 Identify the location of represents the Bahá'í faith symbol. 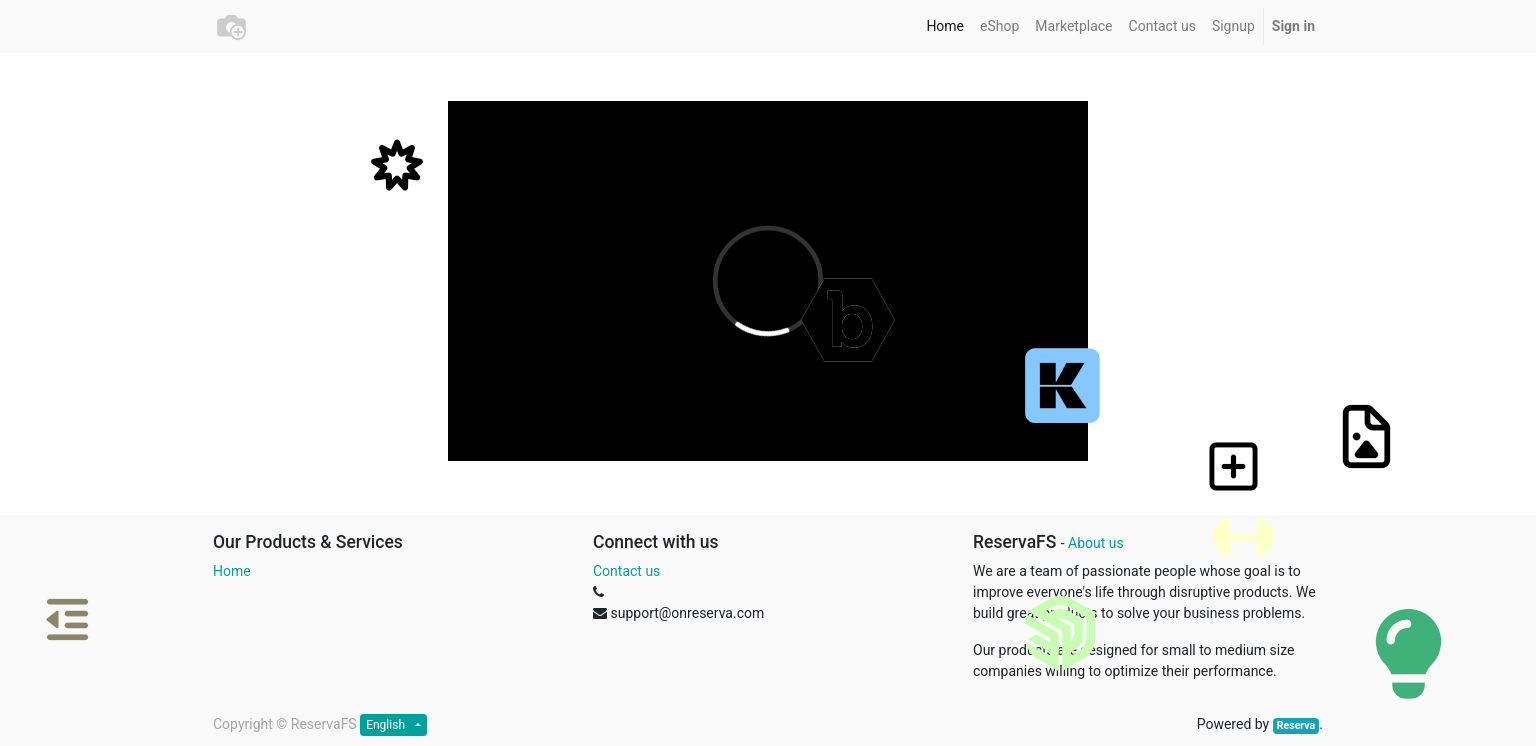
(397, 165).